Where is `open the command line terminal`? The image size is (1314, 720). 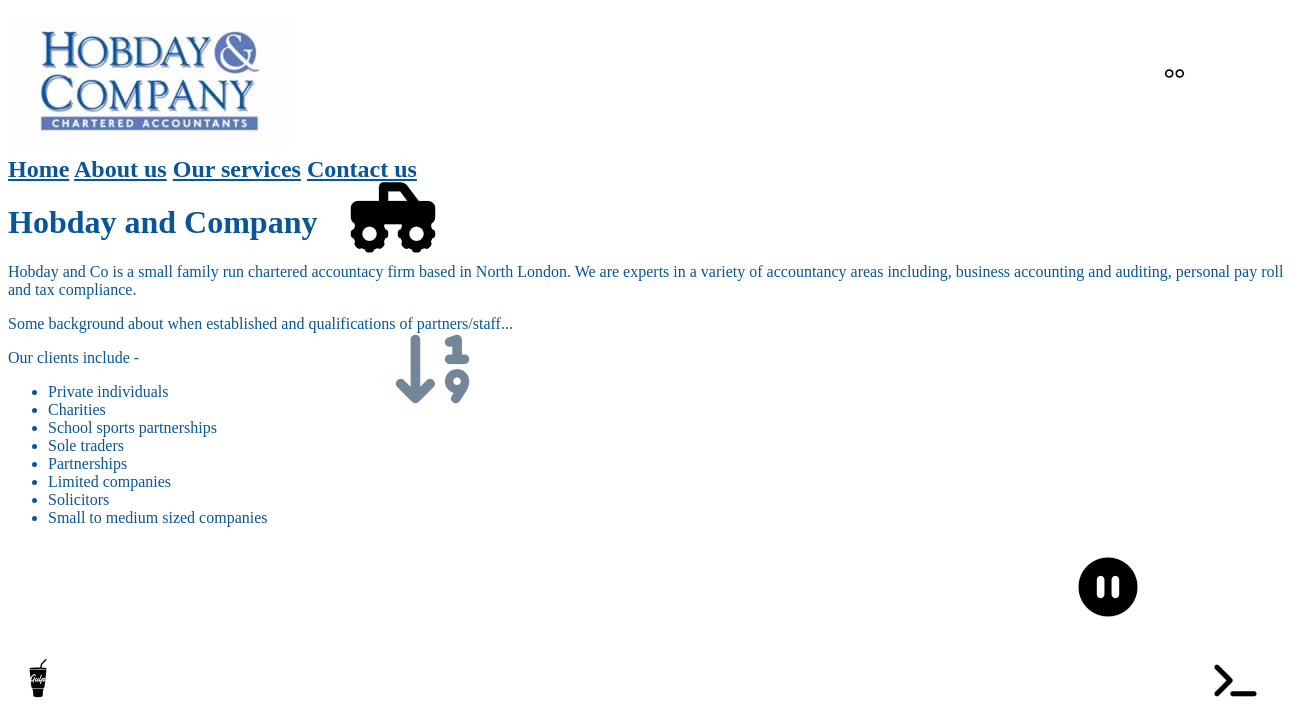 open the command line terminal is located at coordinates (1235, 680).